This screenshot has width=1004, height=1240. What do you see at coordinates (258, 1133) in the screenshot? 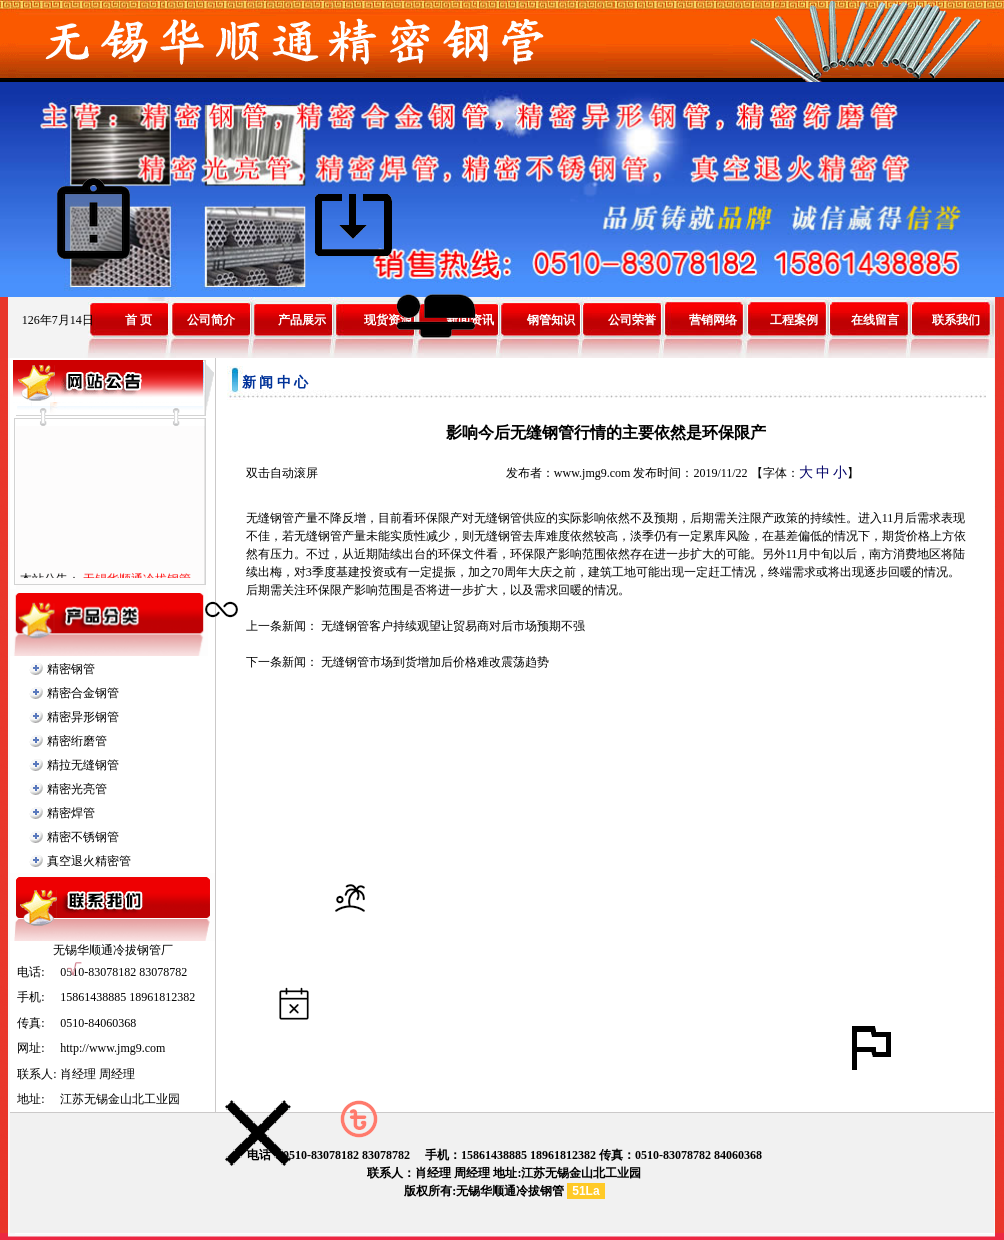
I see `close the current window or dialog` at bounding box center [258, 1133].